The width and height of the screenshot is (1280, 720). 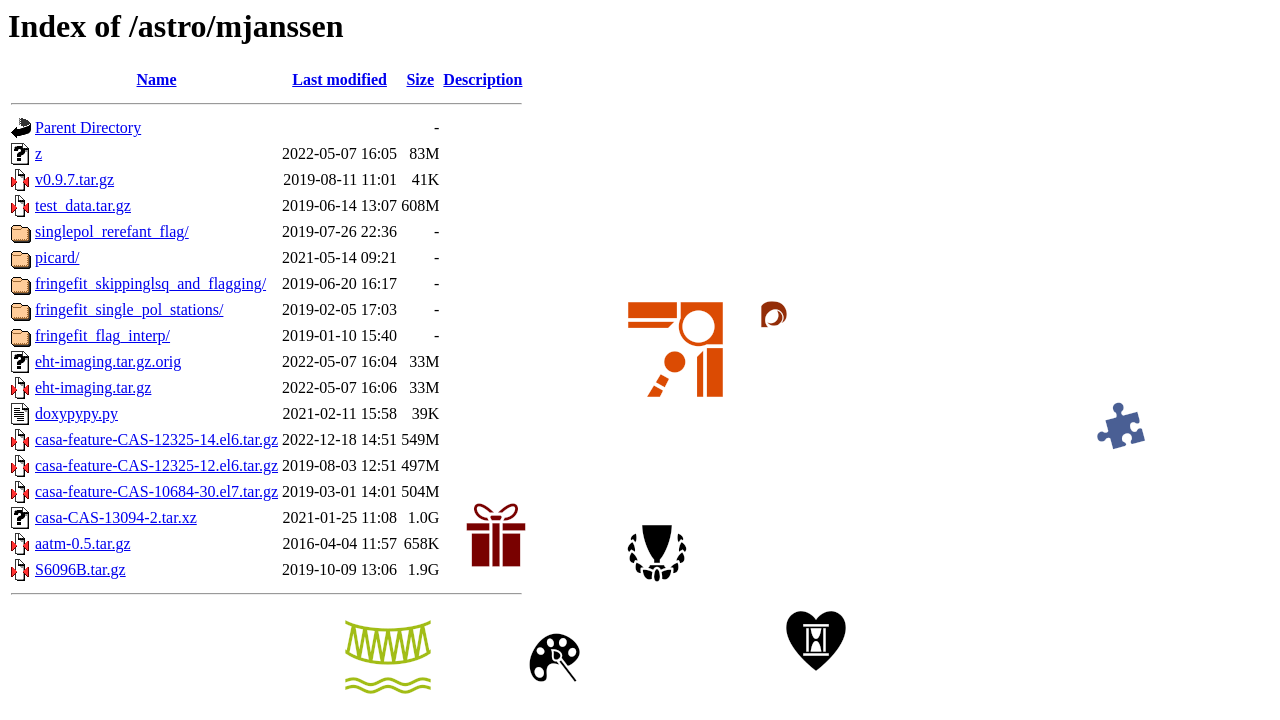 What do you see at coordinates (816, 641) in the screenshot?
I see `indicates a lasting relationship or permanent bond in a game` at bounding box center [816, 641].